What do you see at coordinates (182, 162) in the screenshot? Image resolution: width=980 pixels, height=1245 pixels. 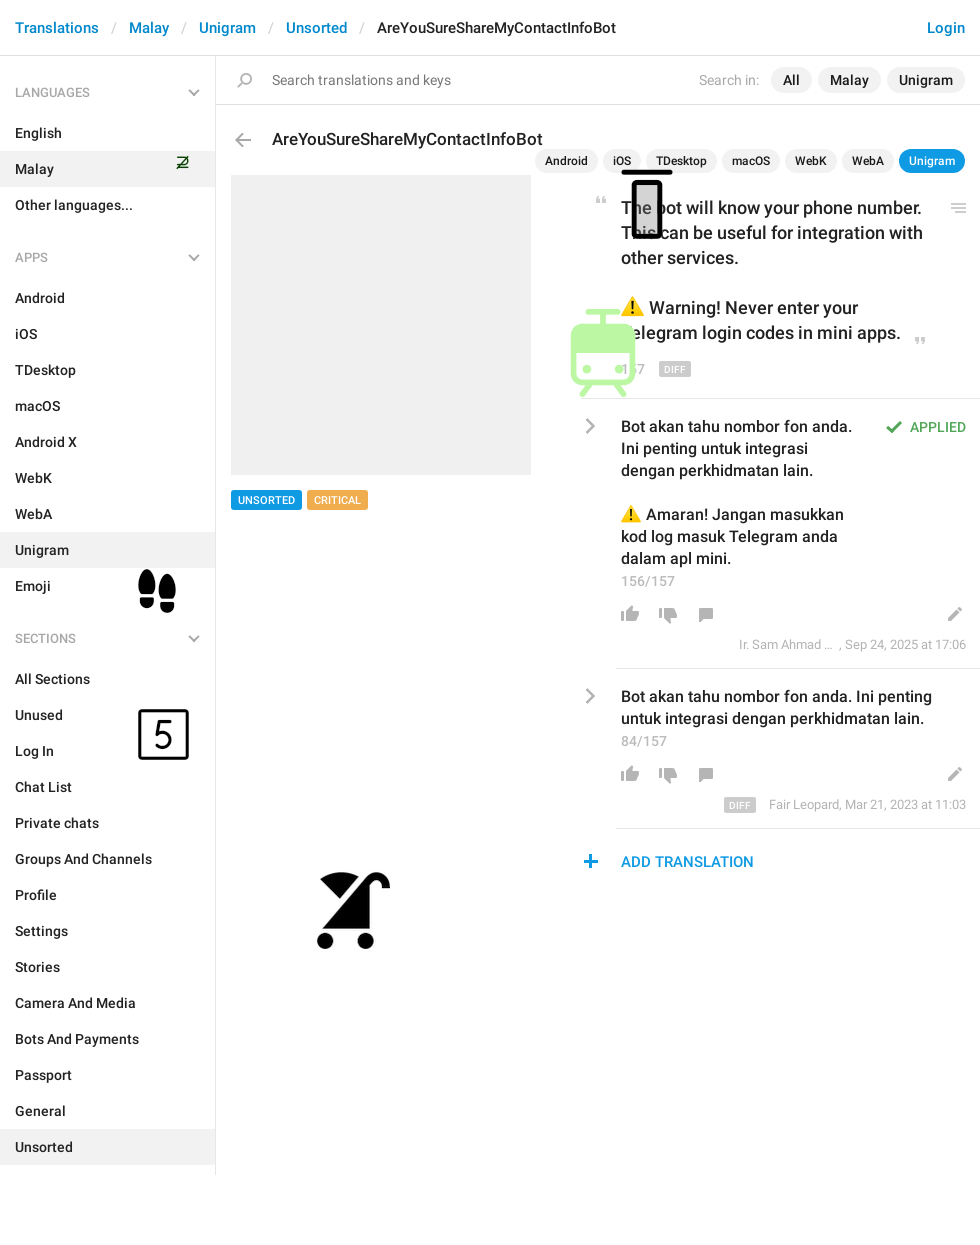 I see `indicates "not a superset of" in mathematical notation` at bounding box center [182, 162].